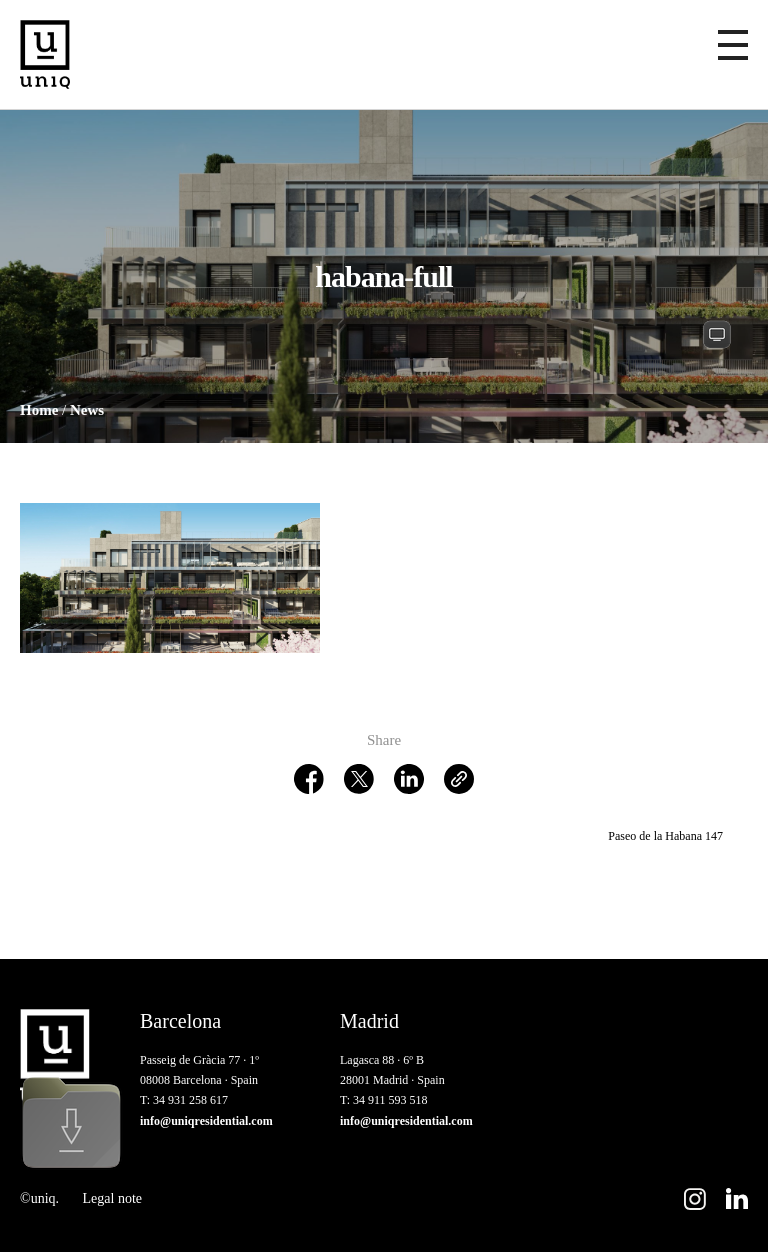 The width and height of the screenshot is (768, 1252). I want to click on open display preferences, so click(717, 335).